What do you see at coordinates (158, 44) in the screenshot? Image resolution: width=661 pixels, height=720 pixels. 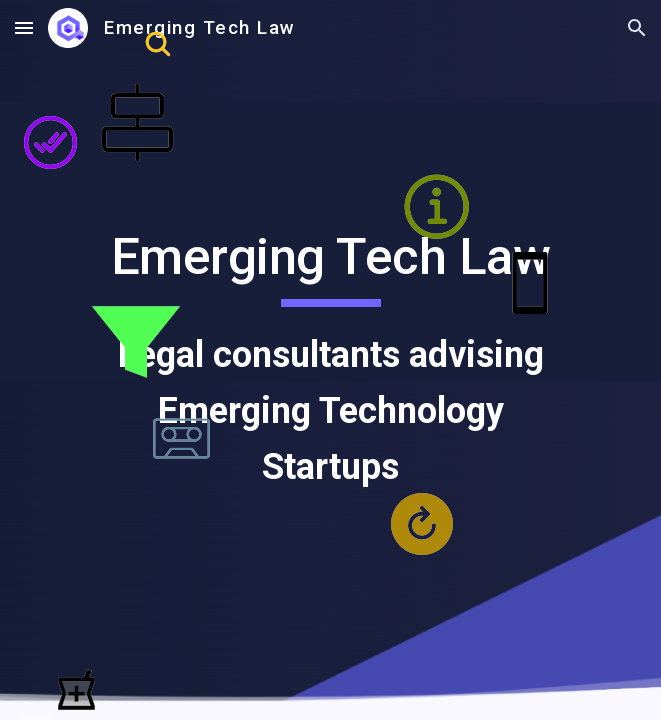 I see `search for content or items` at bounding box center [158, 44].